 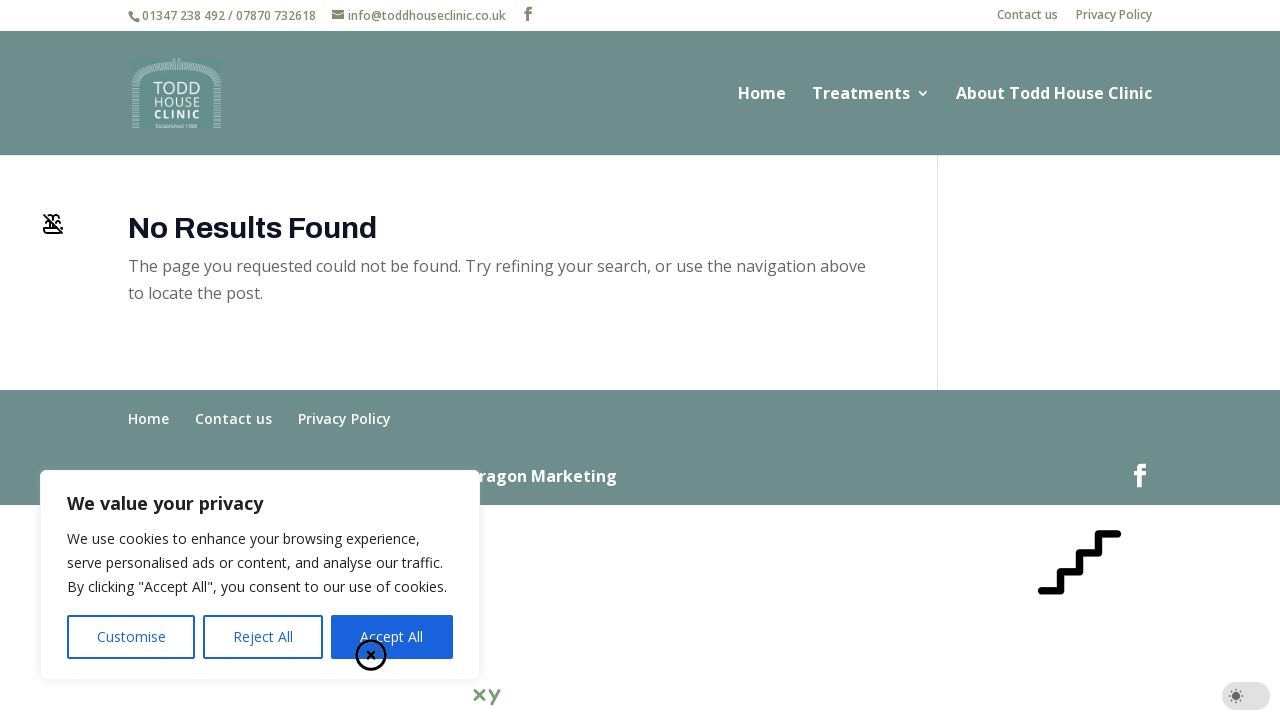 I want to click on indicates stairs or stairway access, so click(x=1079, y=560).